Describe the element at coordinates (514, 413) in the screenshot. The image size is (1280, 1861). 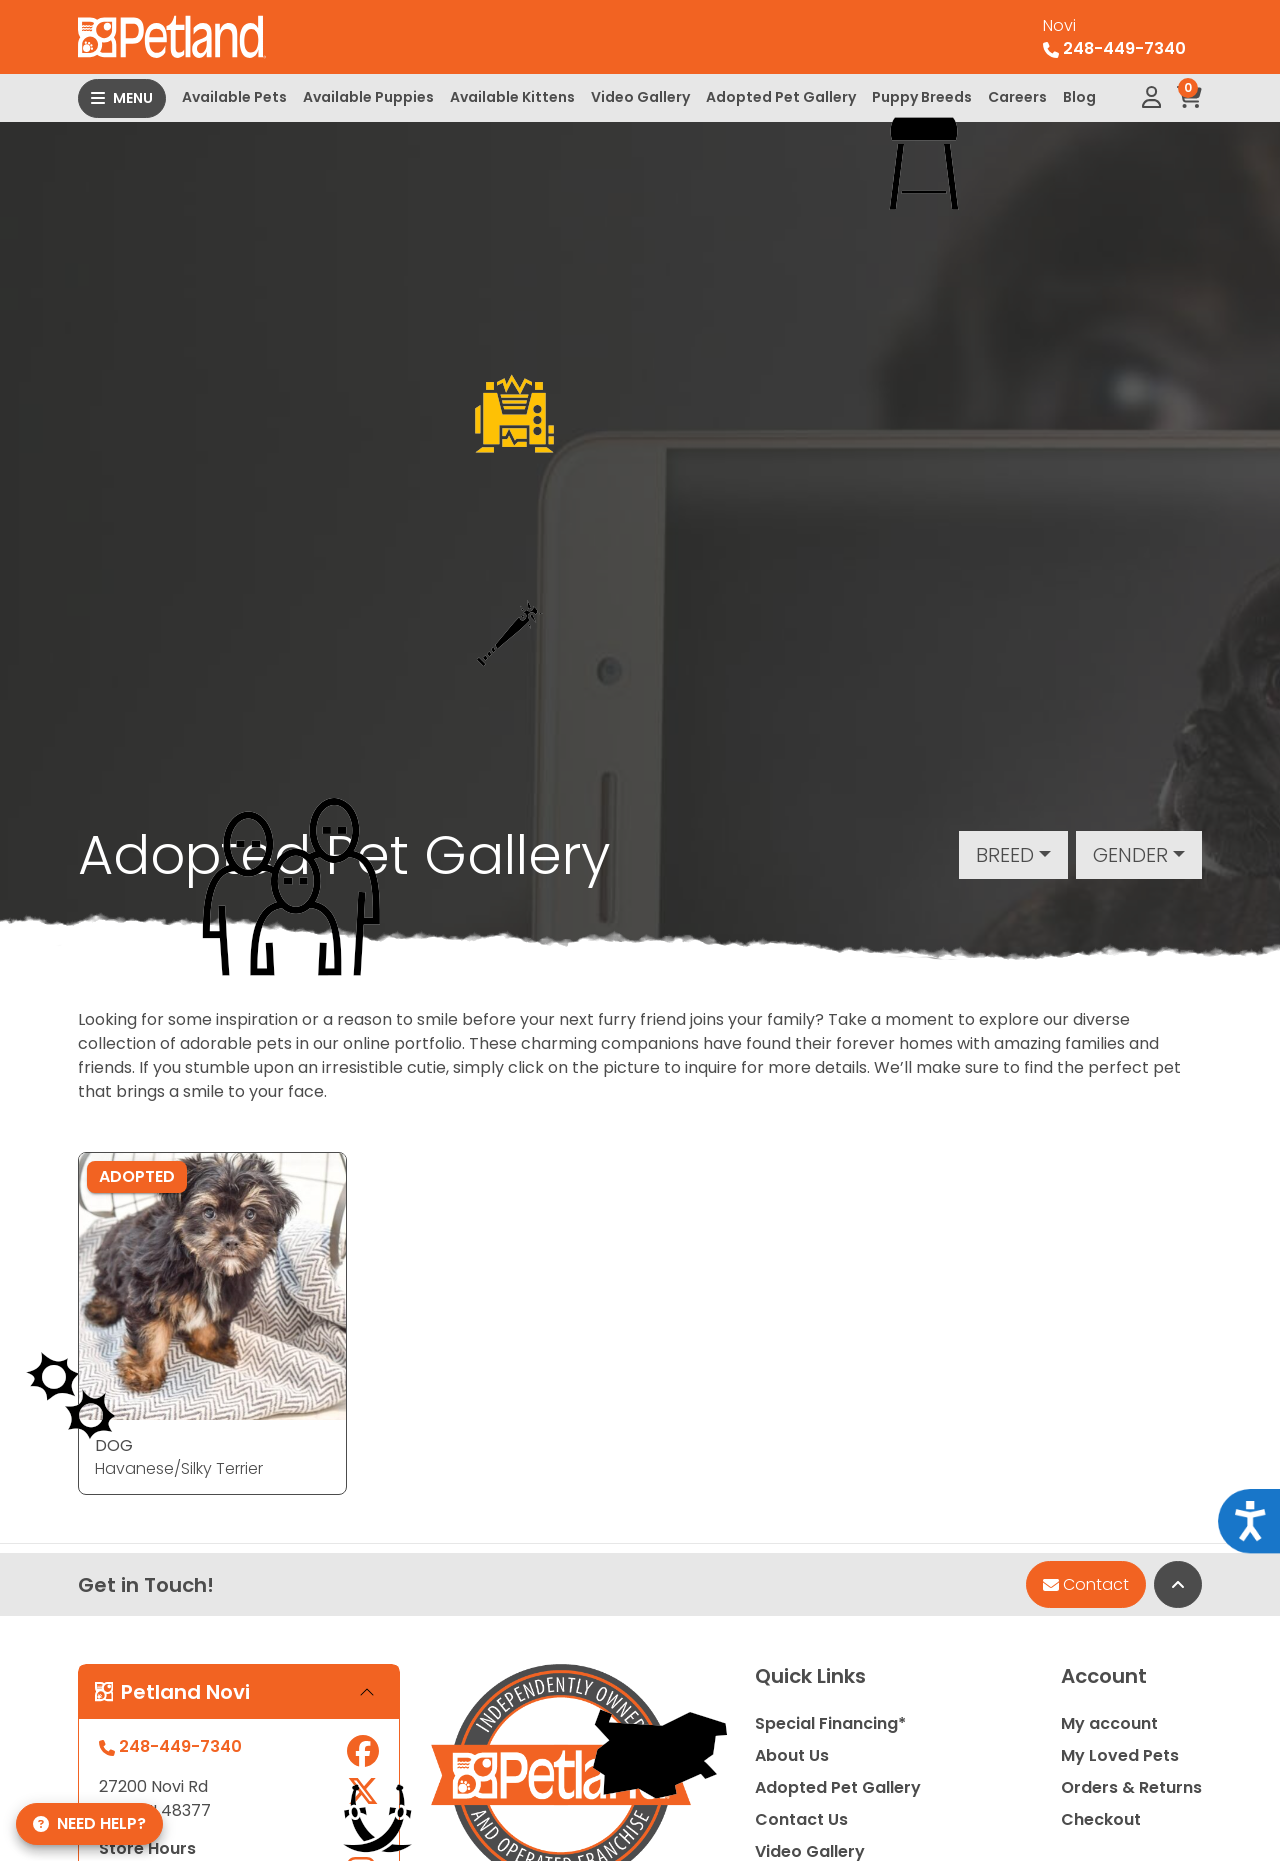
I see `access power generator controls` at that location.